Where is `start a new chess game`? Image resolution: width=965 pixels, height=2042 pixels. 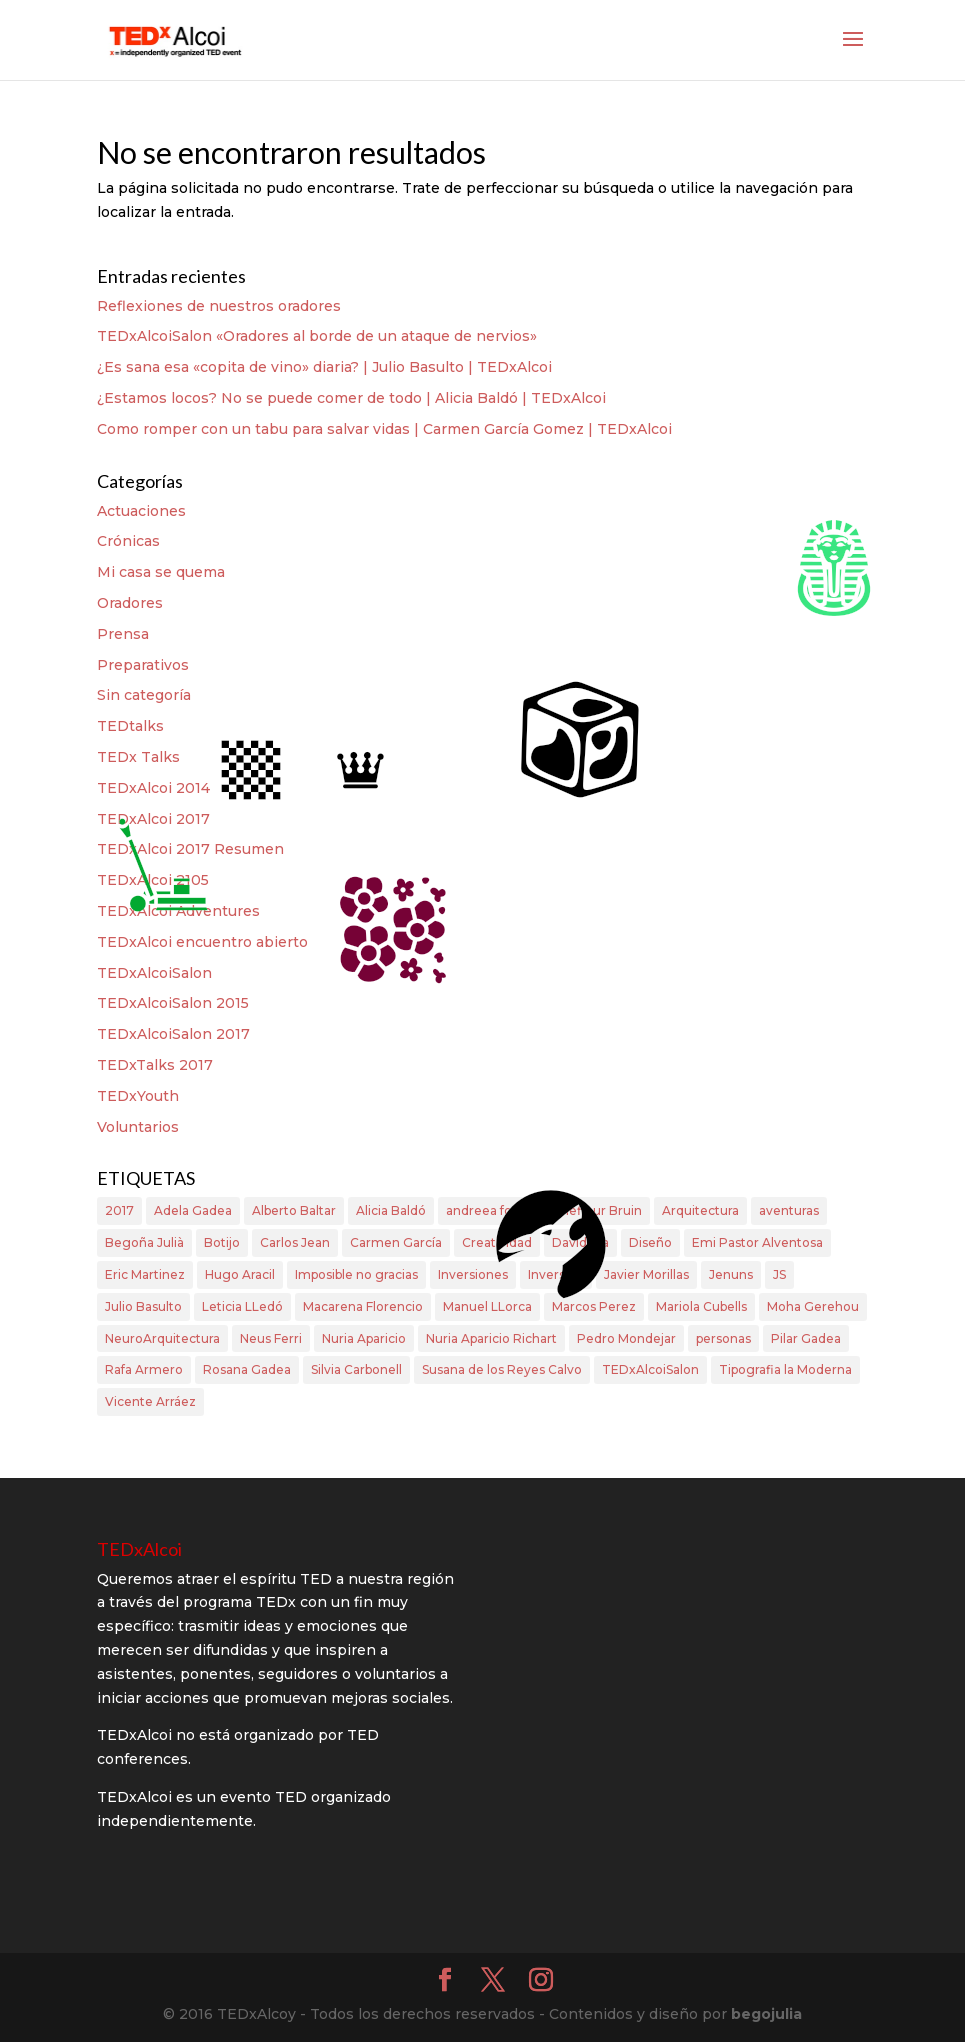
start a new chess game is located at coordinates (251, 770).